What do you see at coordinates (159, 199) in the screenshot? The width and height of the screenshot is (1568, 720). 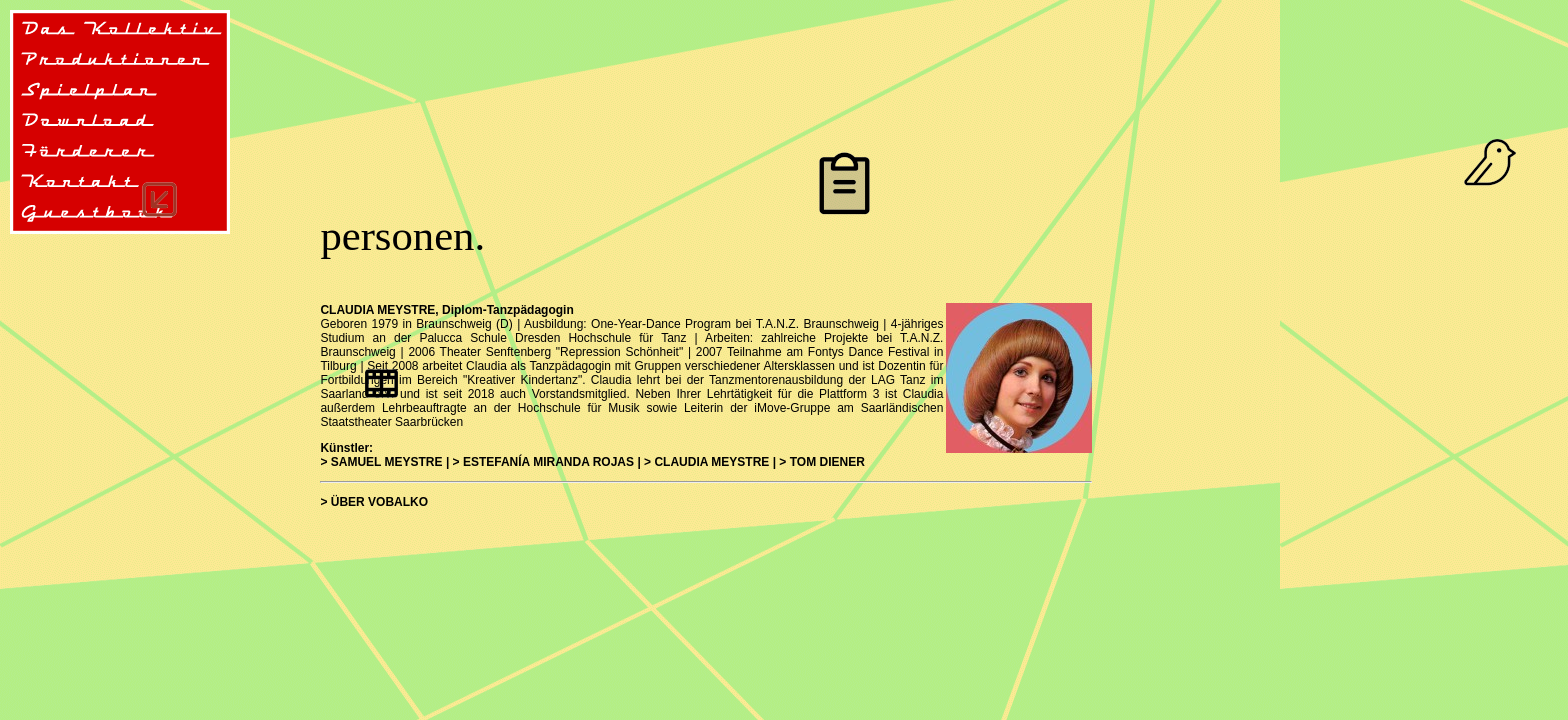 I see `collapse or minimize content` at bounding box center [159, 199].